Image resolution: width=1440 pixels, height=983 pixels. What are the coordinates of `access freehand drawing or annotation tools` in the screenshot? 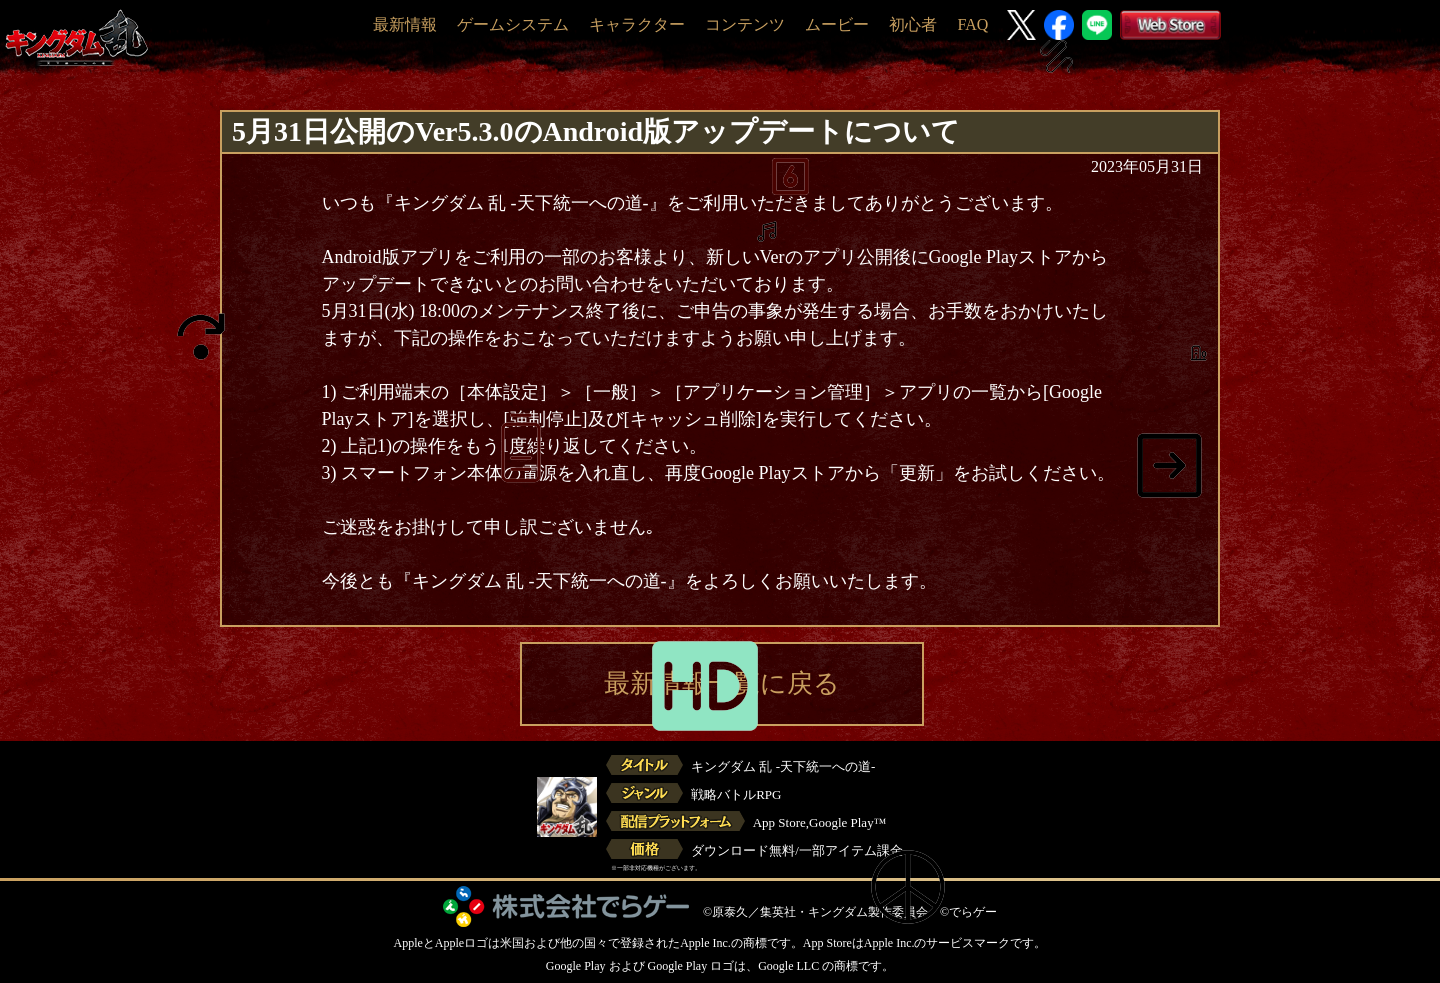 It's located at (1056, 56).